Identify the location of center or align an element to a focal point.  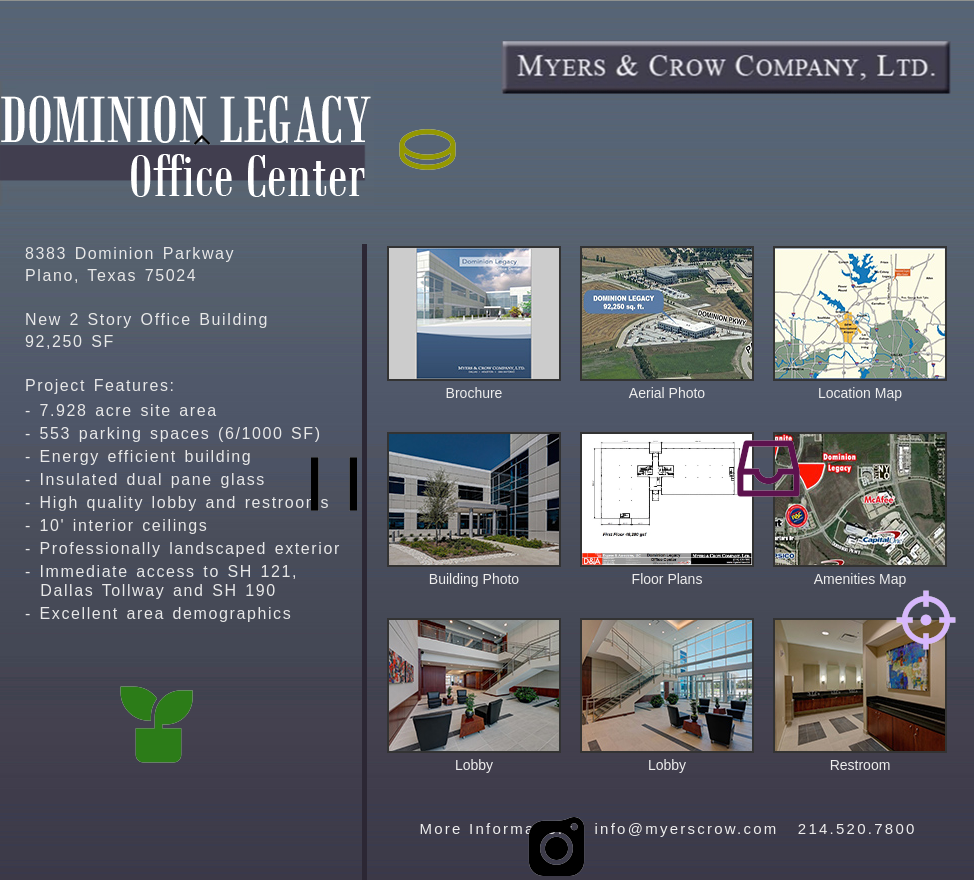
(926, 620).